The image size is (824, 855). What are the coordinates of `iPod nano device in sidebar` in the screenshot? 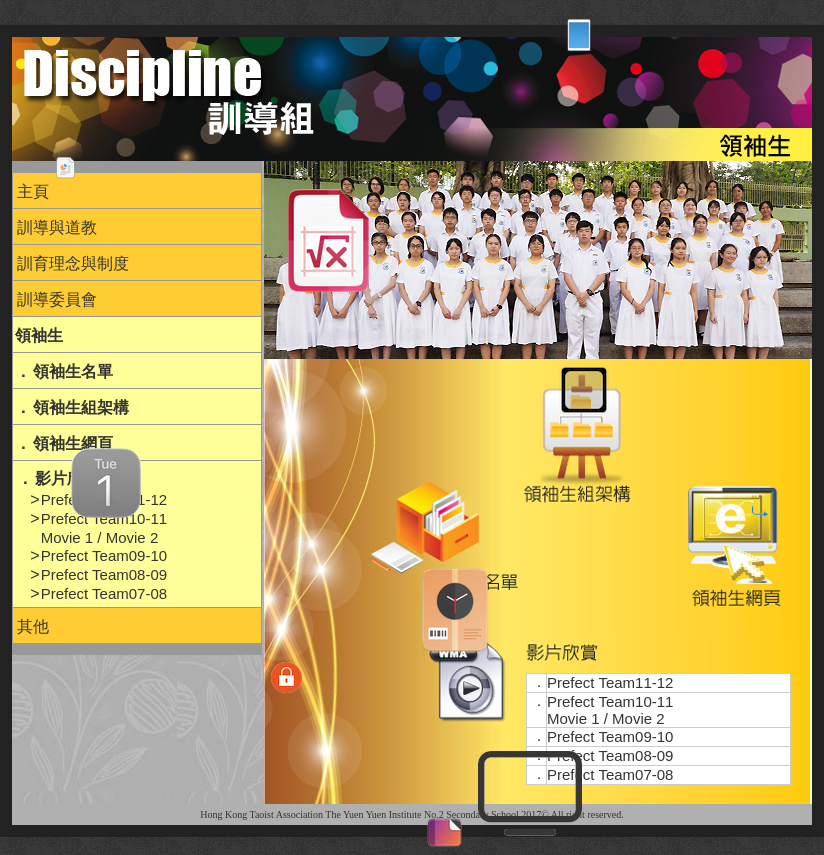 It's located at (584, 390).